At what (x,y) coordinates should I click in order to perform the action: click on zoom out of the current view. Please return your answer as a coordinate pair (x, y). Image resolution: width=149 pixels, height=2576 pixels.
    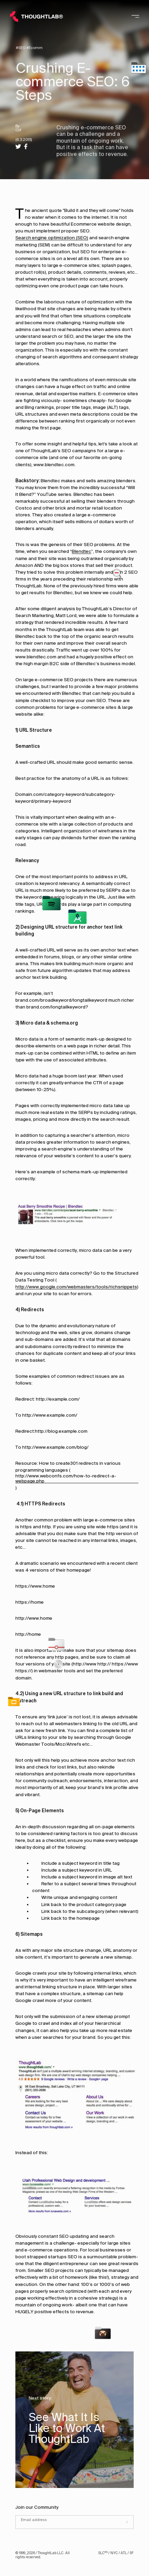
    Looking at the image, I should click on (117, 573).